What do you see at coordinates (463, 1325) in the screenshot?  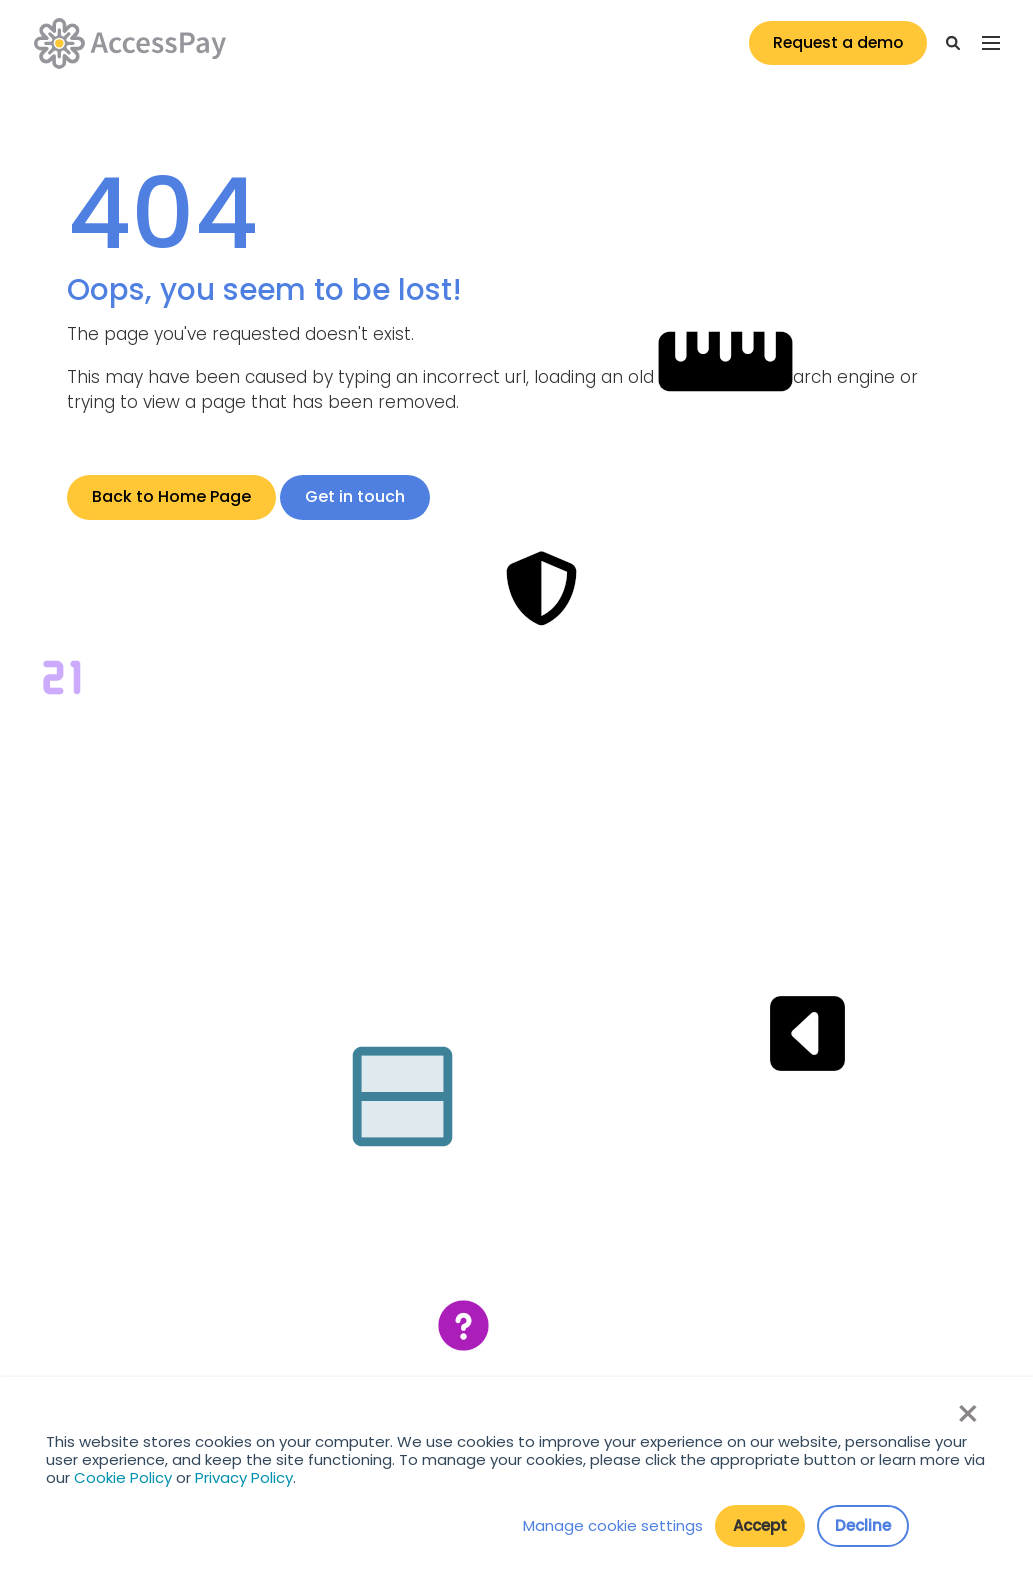 I see `access help or support information` at bounding box center [463, 1325].